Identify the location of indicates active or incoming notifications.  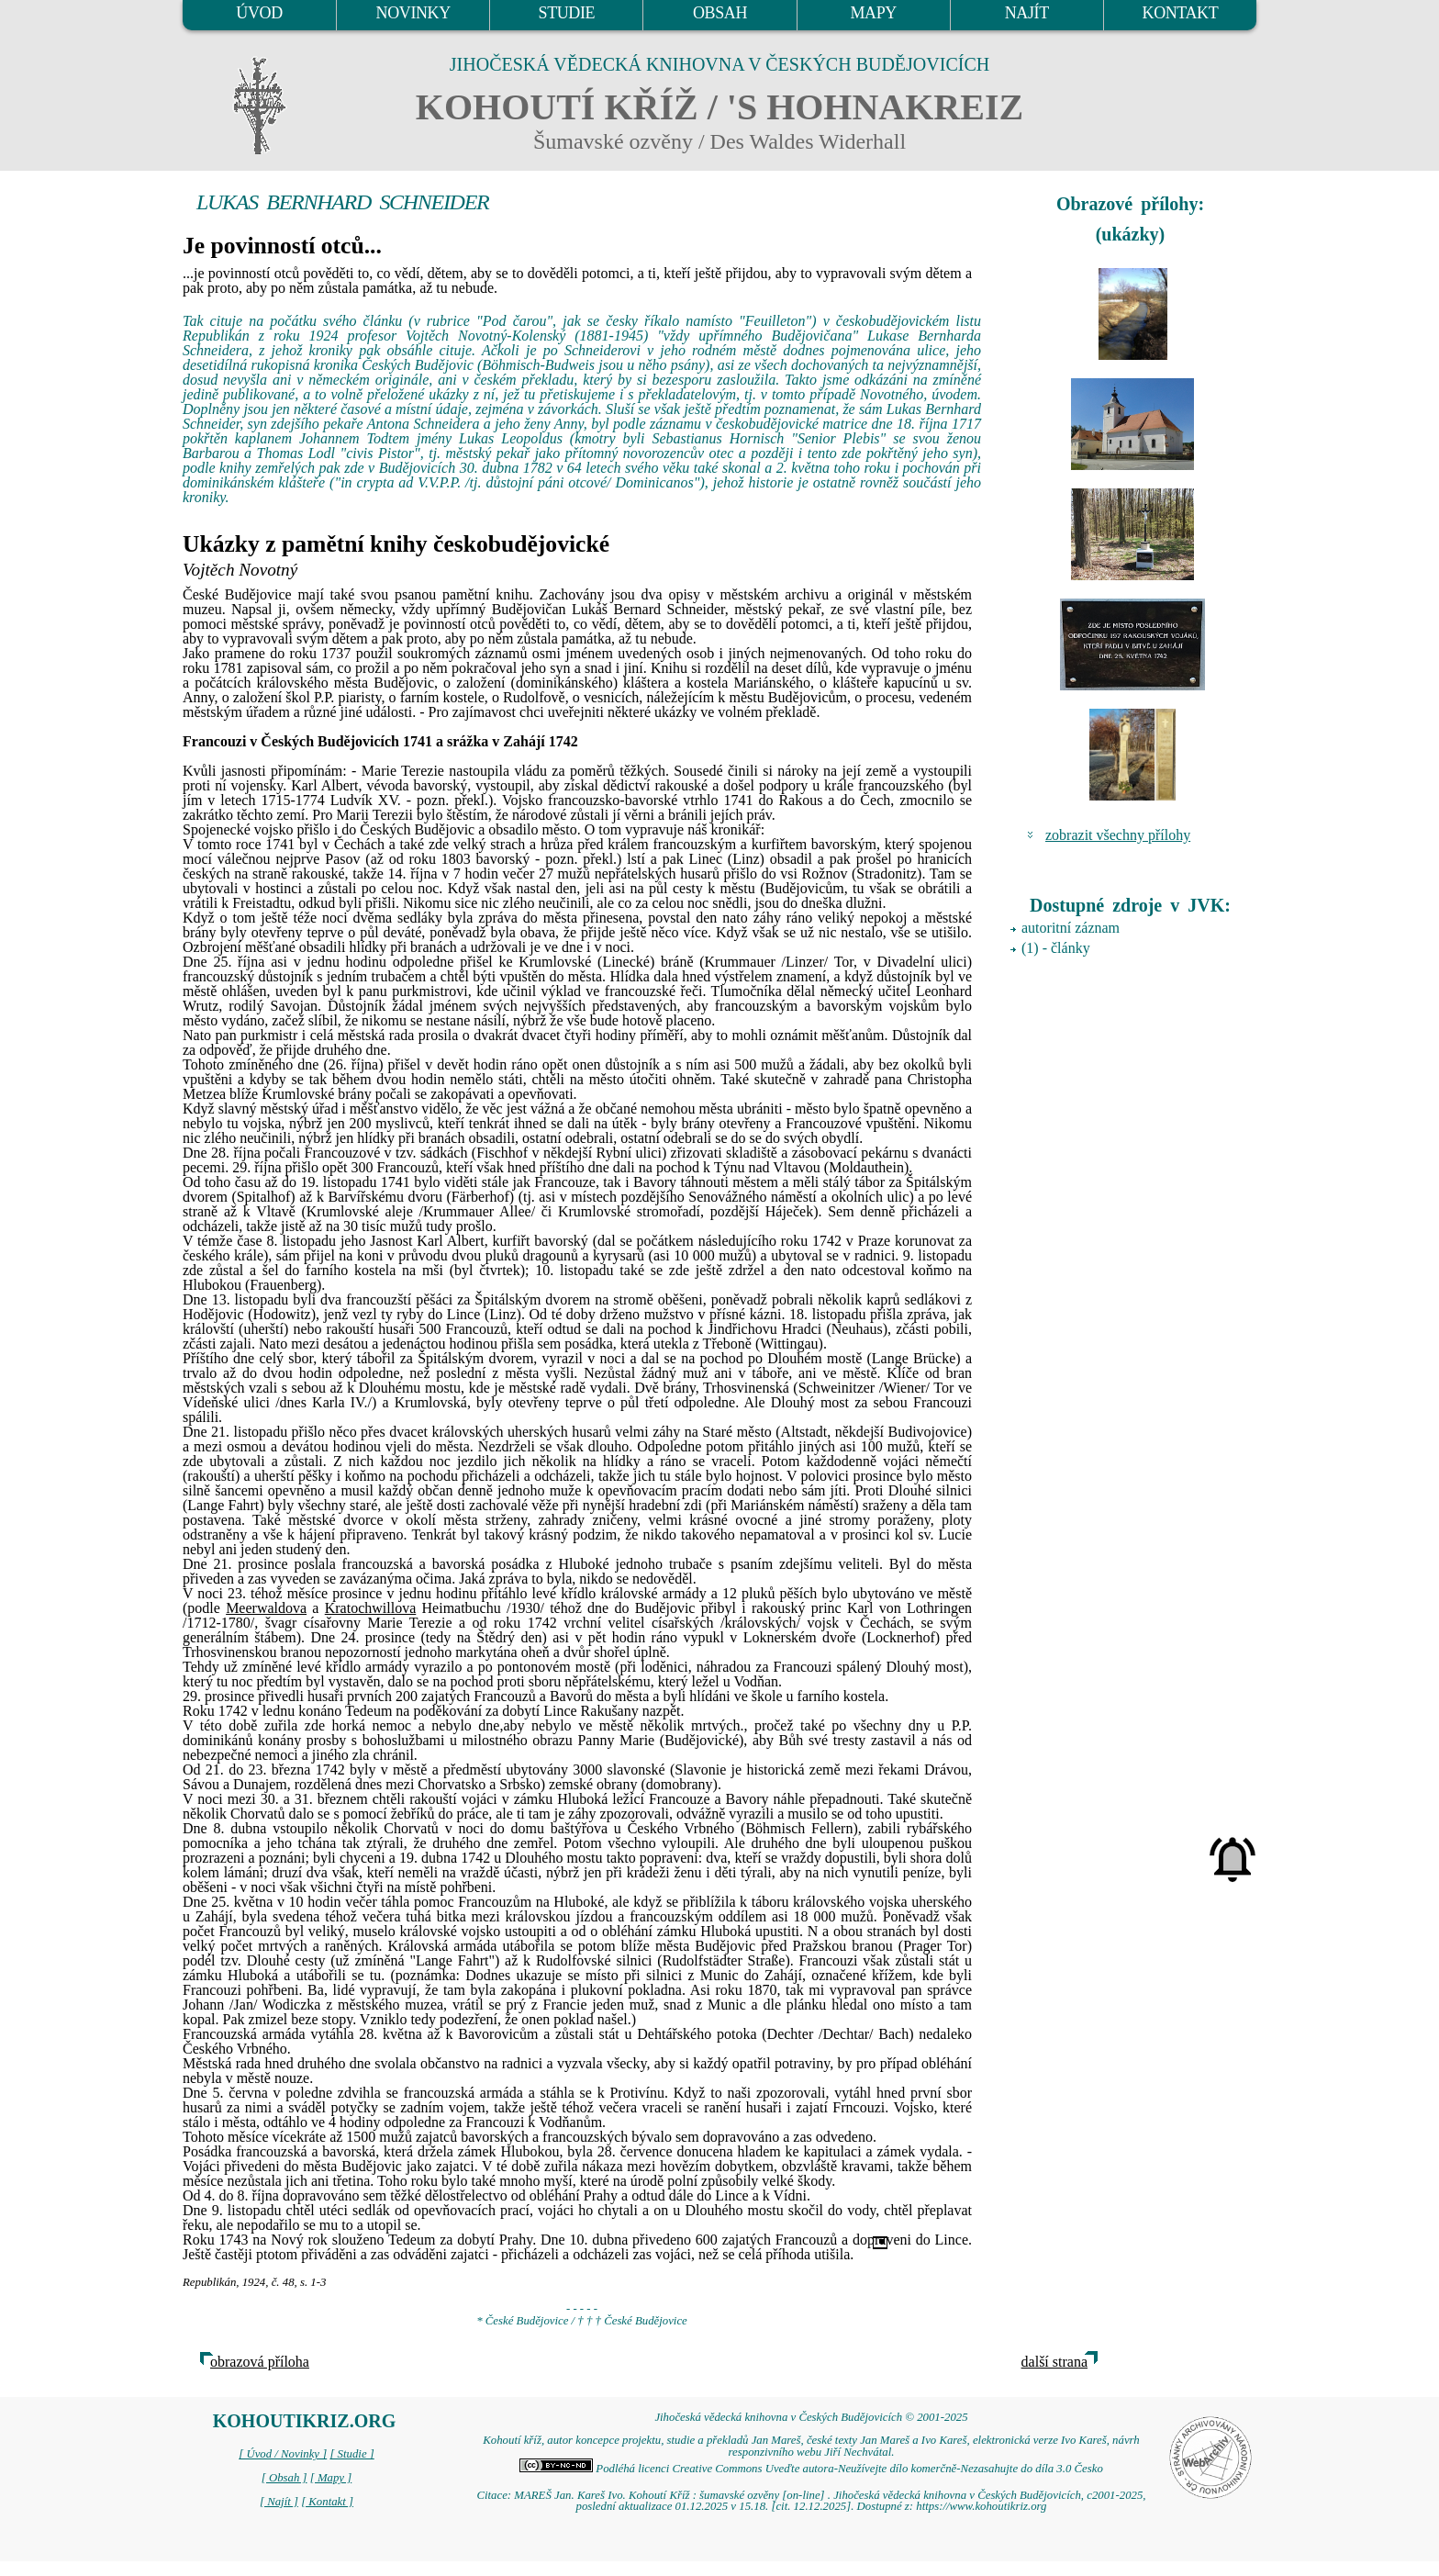
(1233, 1859).